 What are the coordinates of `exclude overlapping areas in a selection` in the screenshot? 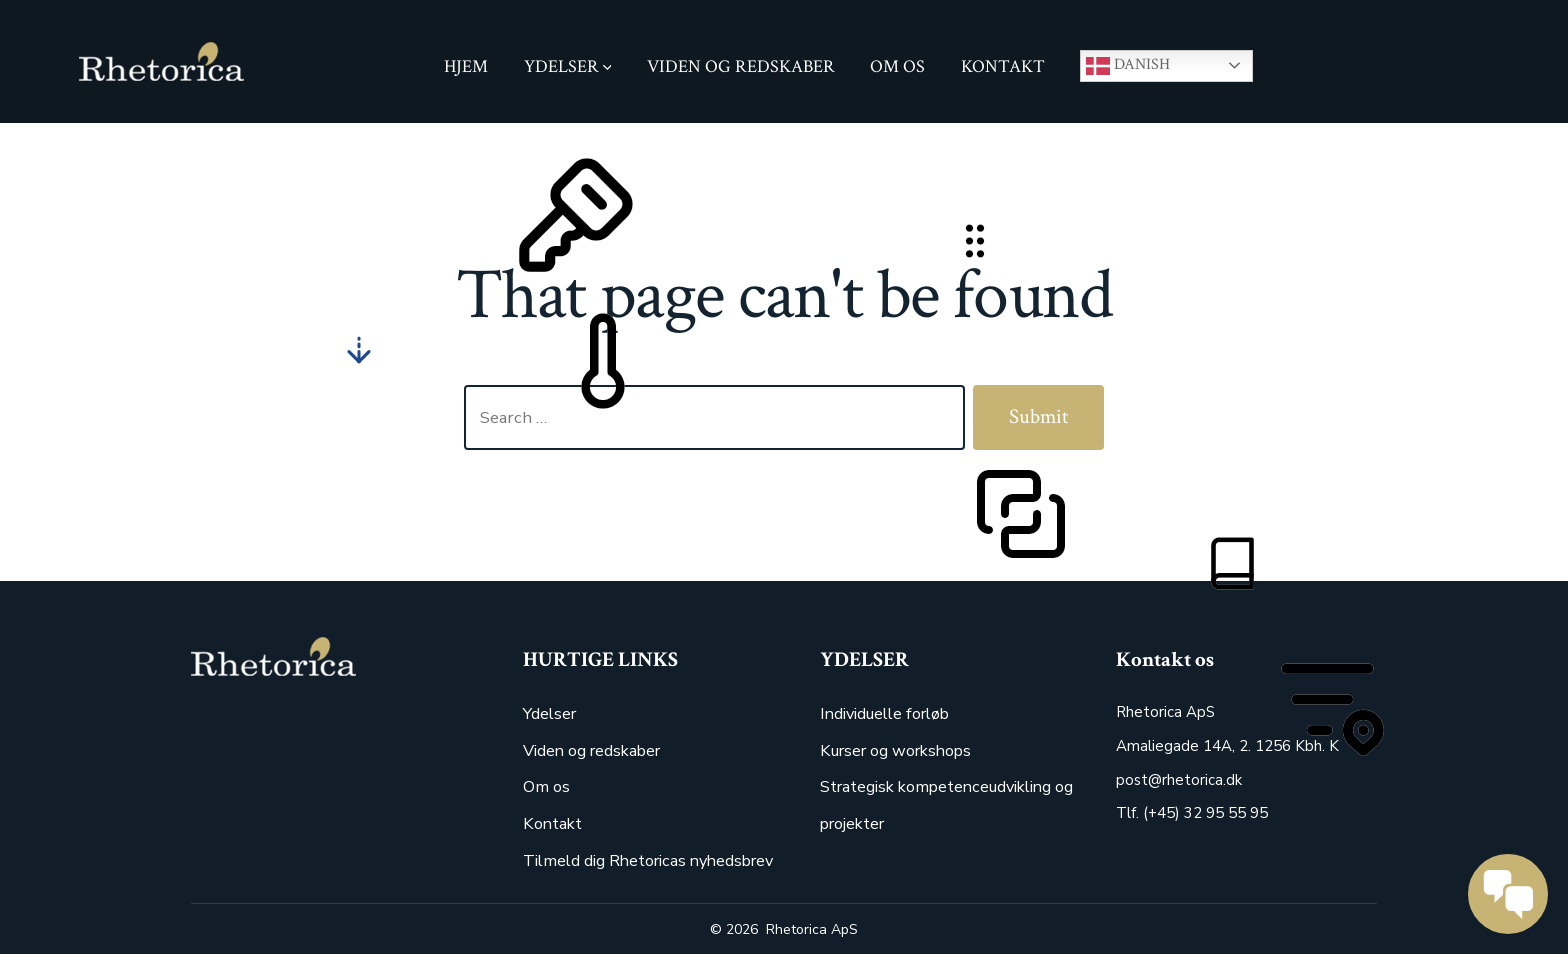 It's located at (1021, 514).